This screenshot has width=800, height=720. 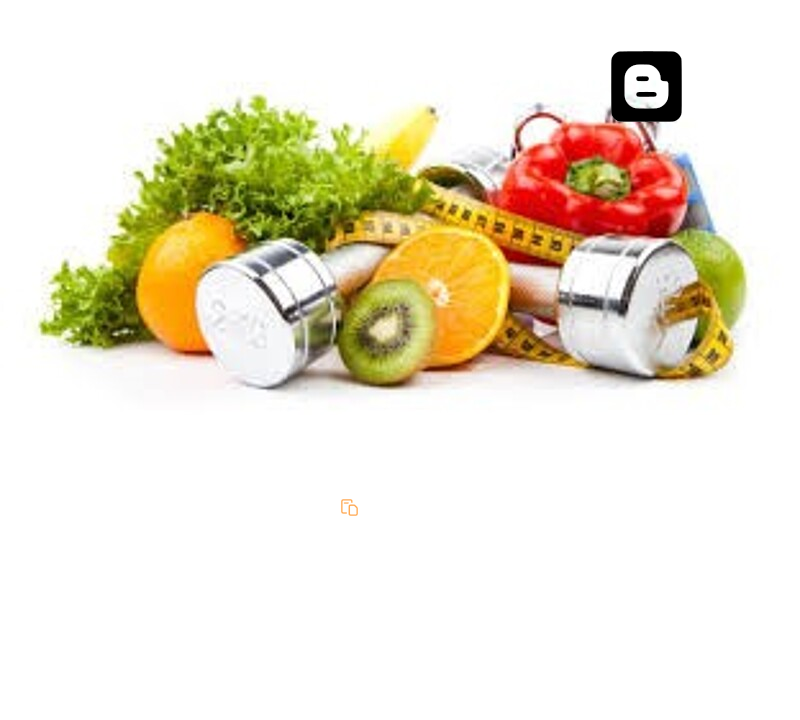 What do you see at coordinates (349, 507) in the screenshot?
I see `paste copied content from clipboard` at bounding box center [349, 507].